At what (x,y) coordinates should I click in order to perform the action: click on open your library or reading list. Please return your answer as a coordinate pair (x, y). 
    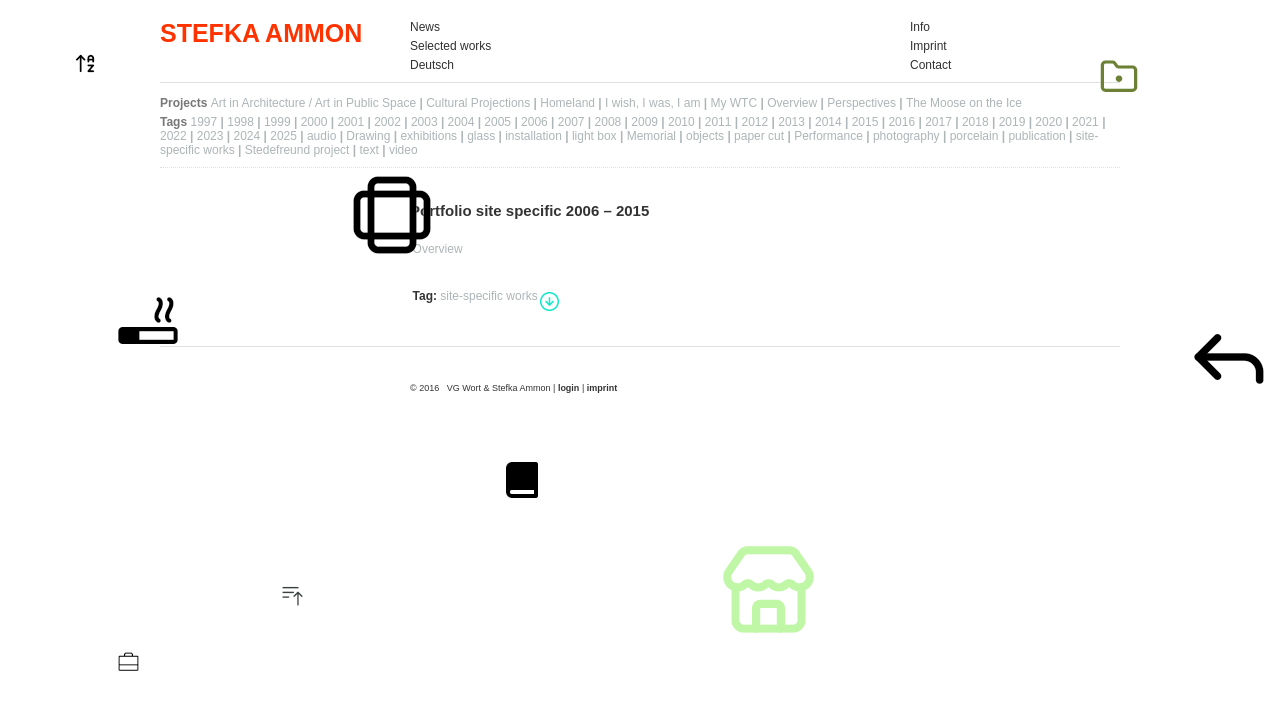
    Looking at the image, I should click on (522, 480).